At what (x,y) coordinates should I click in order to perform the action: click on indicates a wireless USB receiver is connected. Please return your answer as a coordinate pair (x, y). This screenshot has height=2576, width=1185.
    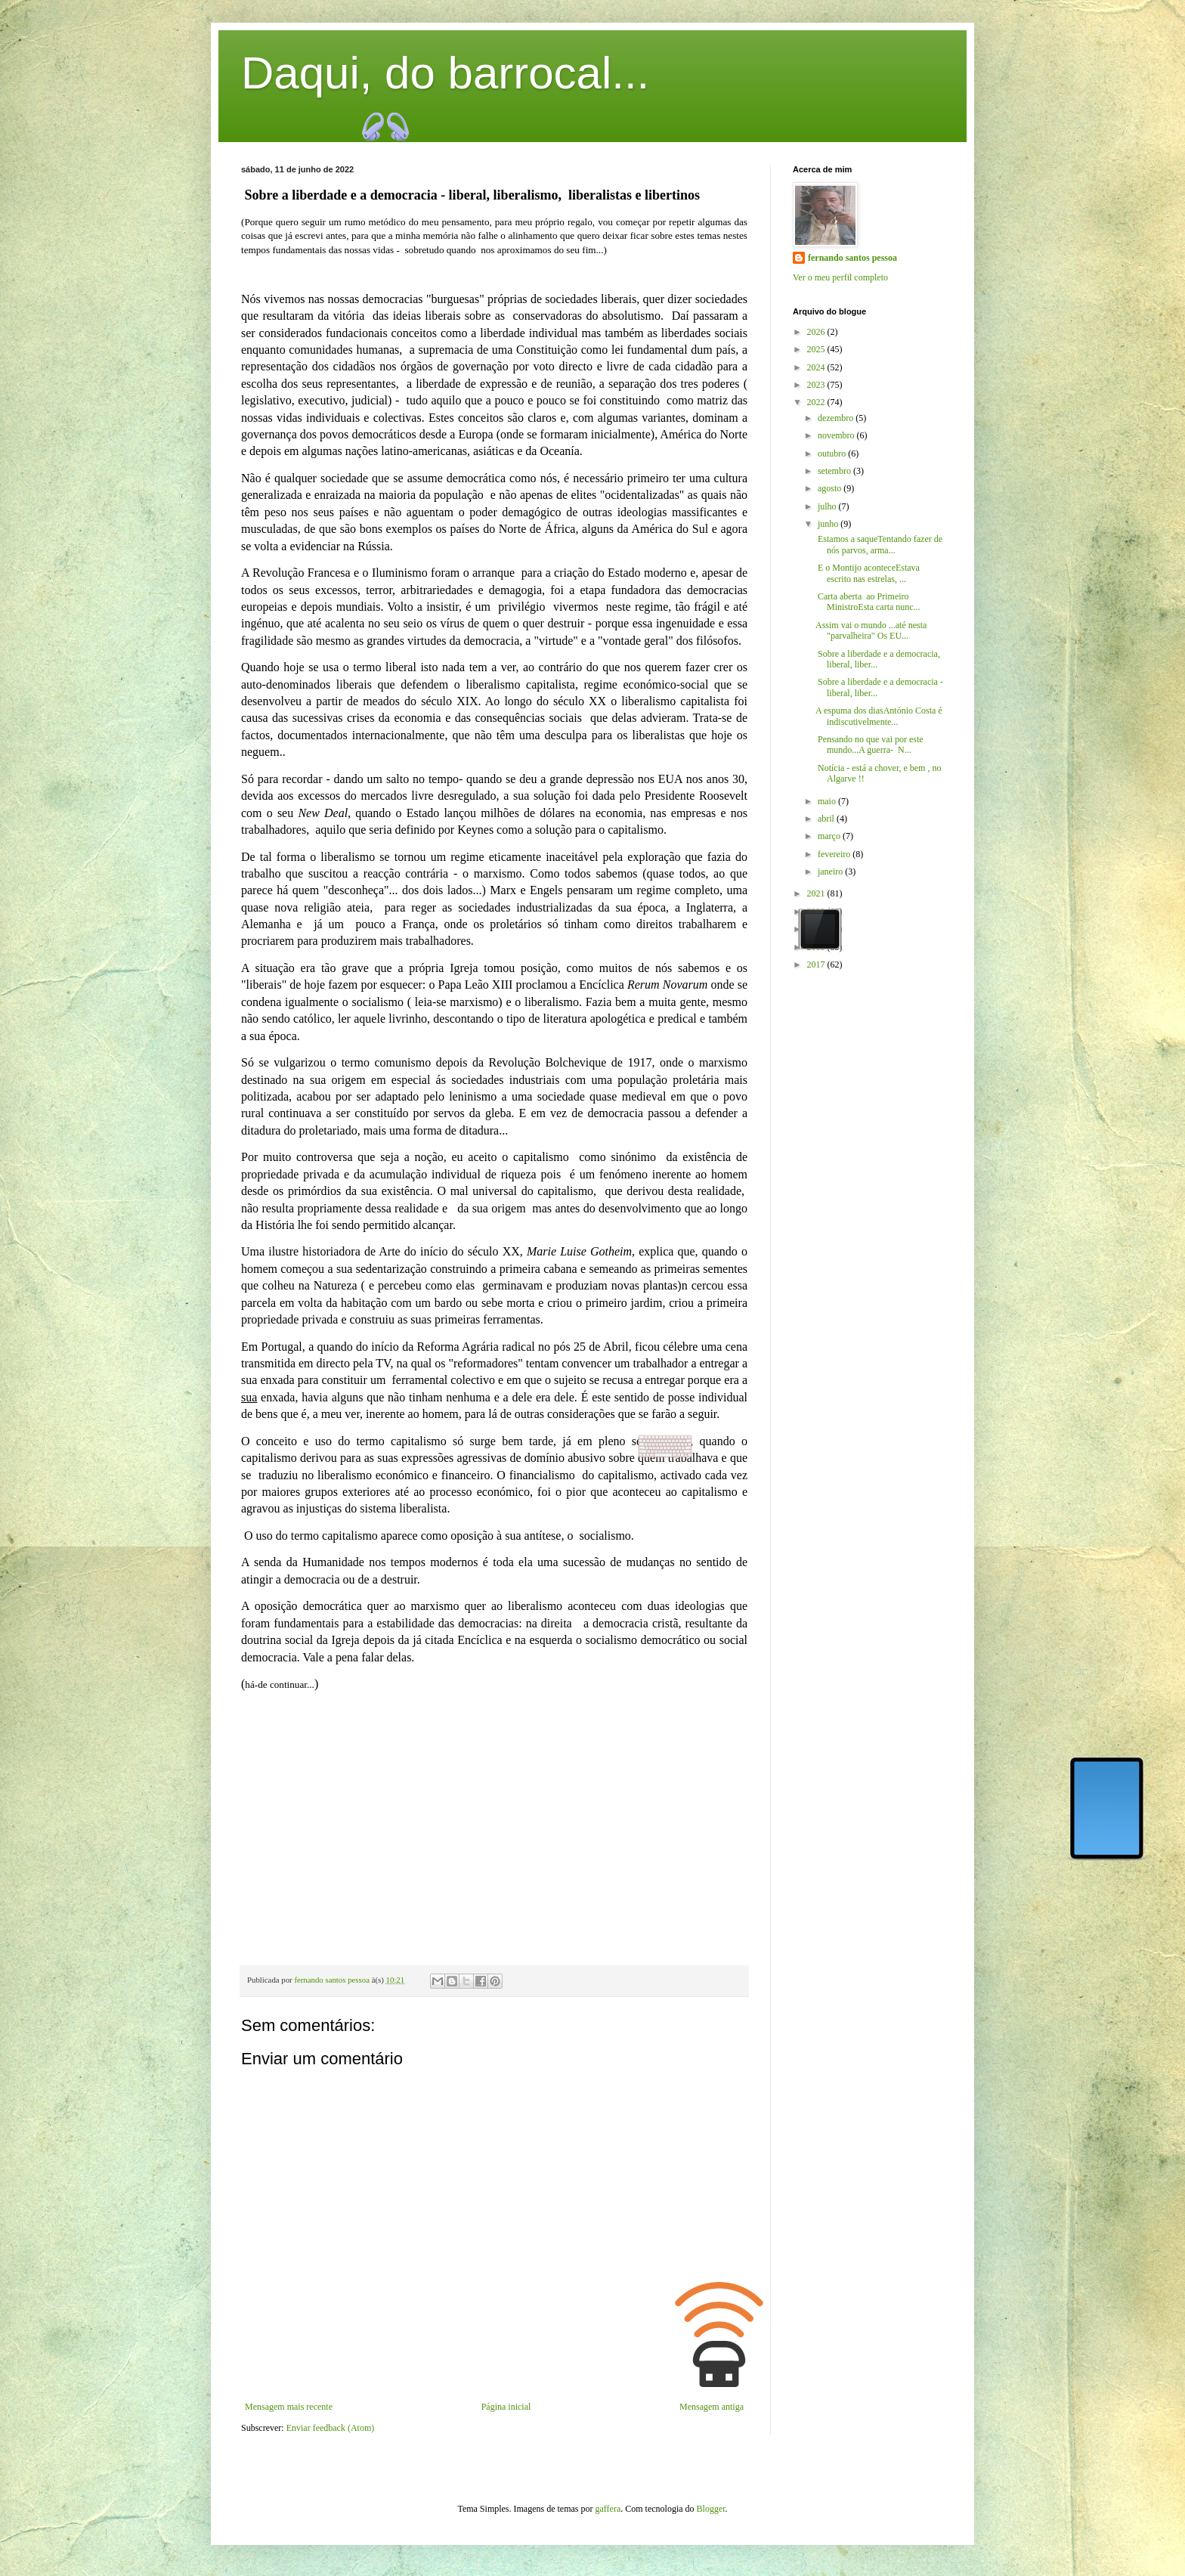
    Looking at the image, I should click on (719, 2334).